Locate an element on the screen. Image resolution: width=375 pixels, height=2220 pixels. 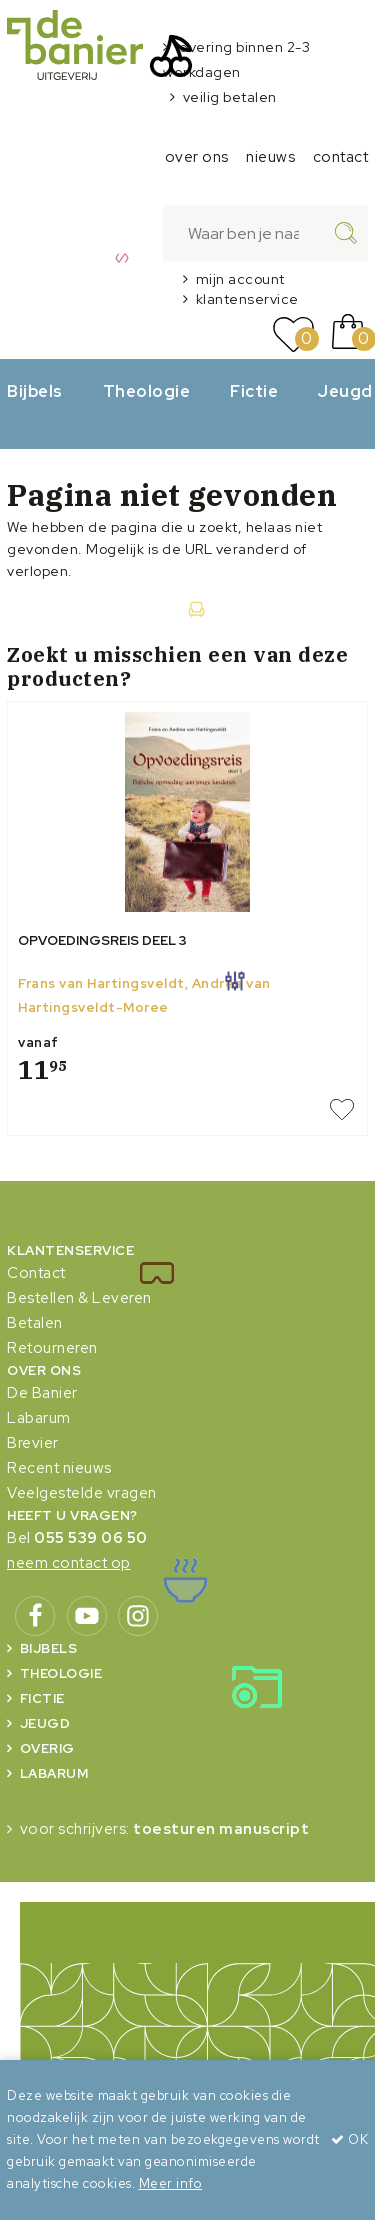
browse furniture or home decor items is located at coordinates (196, 609).